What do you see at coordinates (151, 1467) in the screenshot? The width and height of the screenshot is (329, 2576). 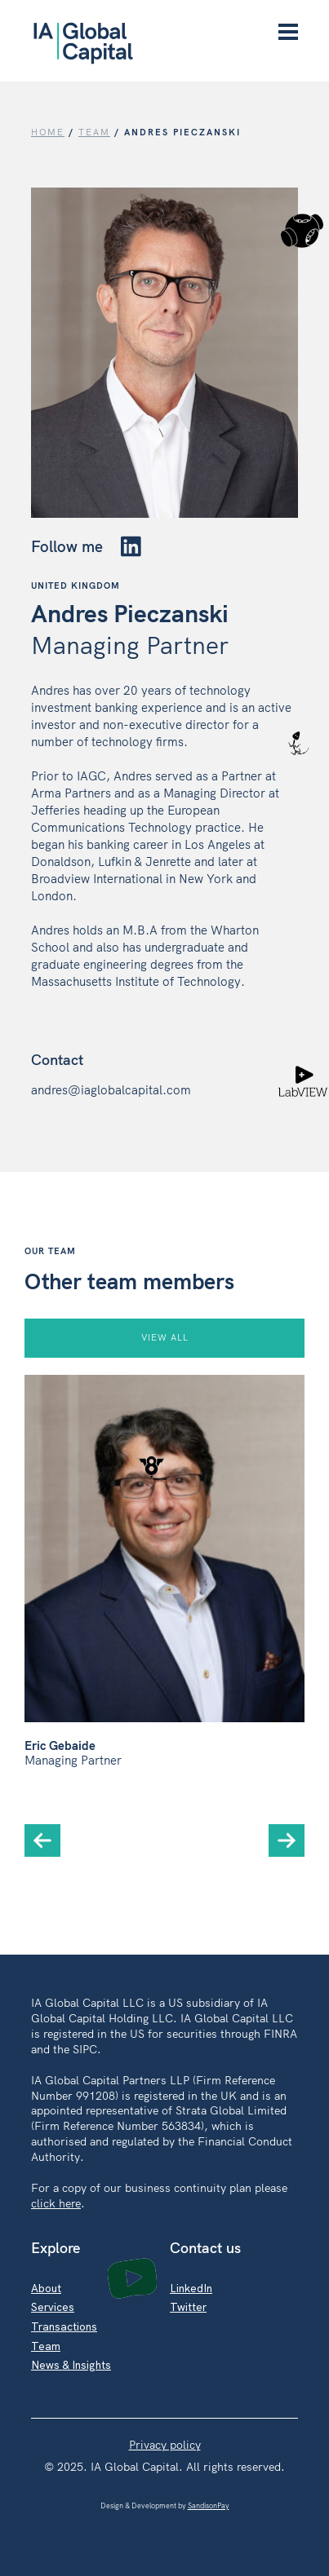 I see `V8 JavaScript engine logo` at bounding box center [151, 1467].